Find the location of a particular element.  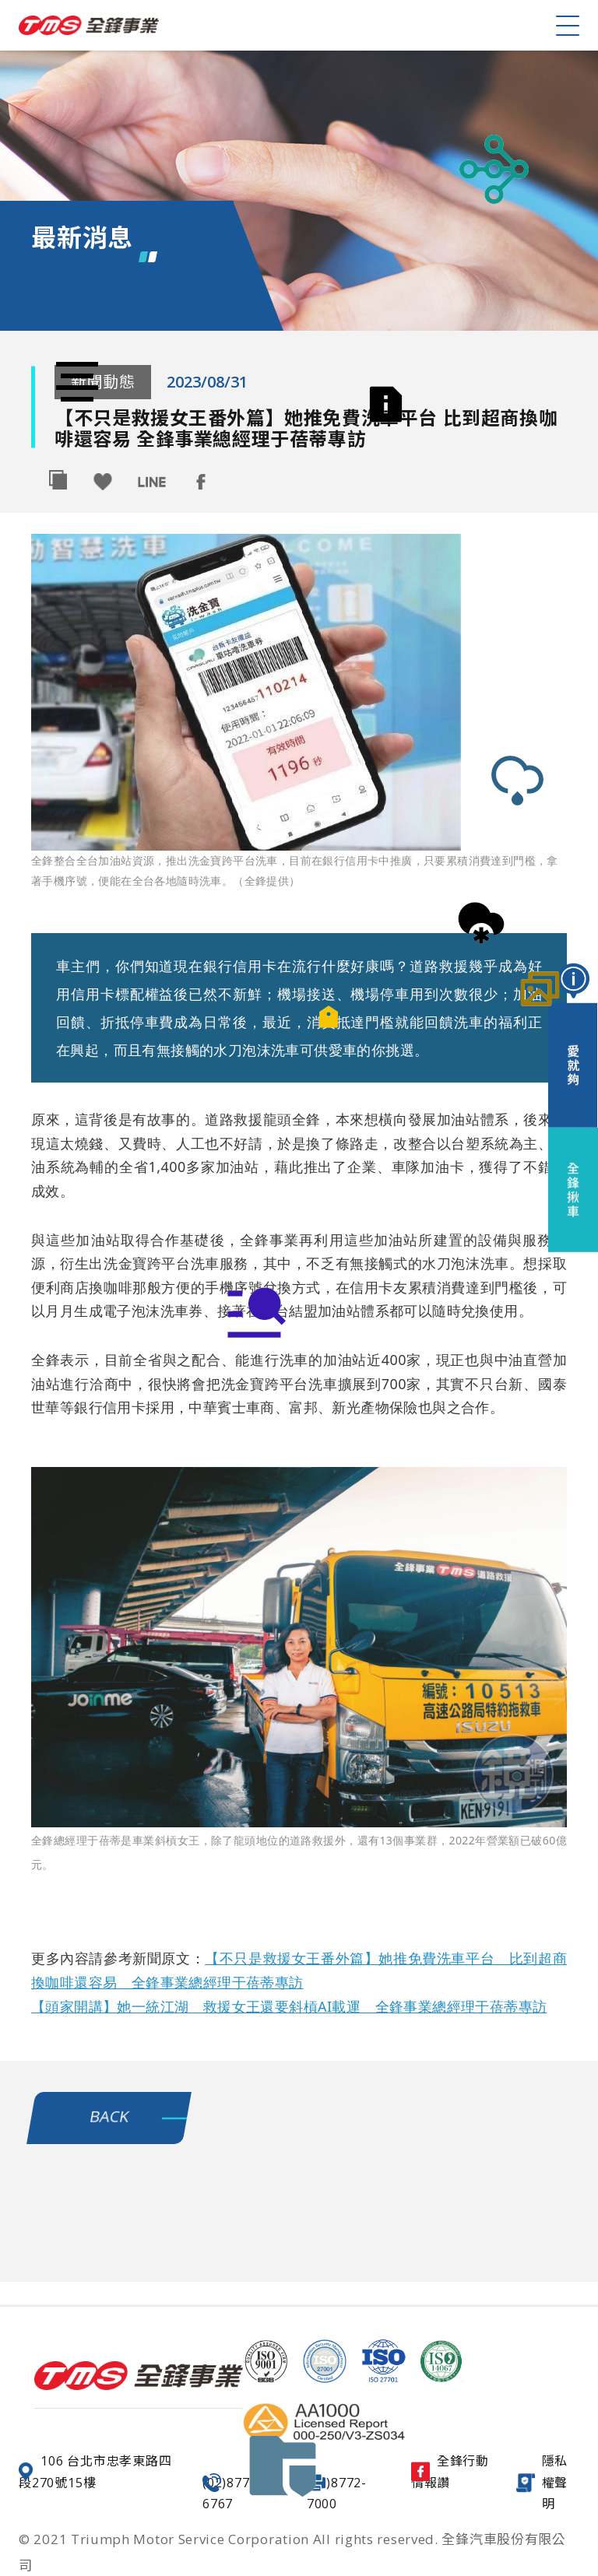

indicates snowy weather conditions is located at coordinates (481, 923).